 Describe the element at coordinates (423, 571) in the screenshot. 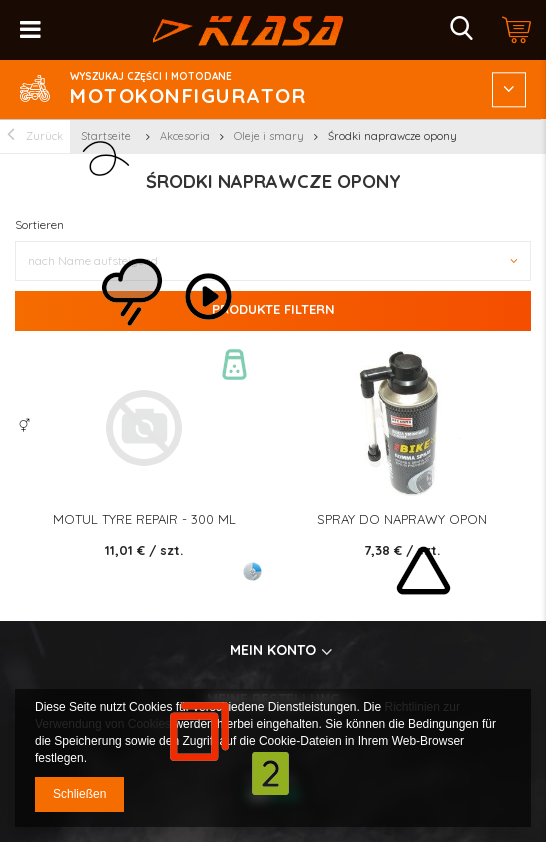

I see `indicates a warning or caution state` at that location.